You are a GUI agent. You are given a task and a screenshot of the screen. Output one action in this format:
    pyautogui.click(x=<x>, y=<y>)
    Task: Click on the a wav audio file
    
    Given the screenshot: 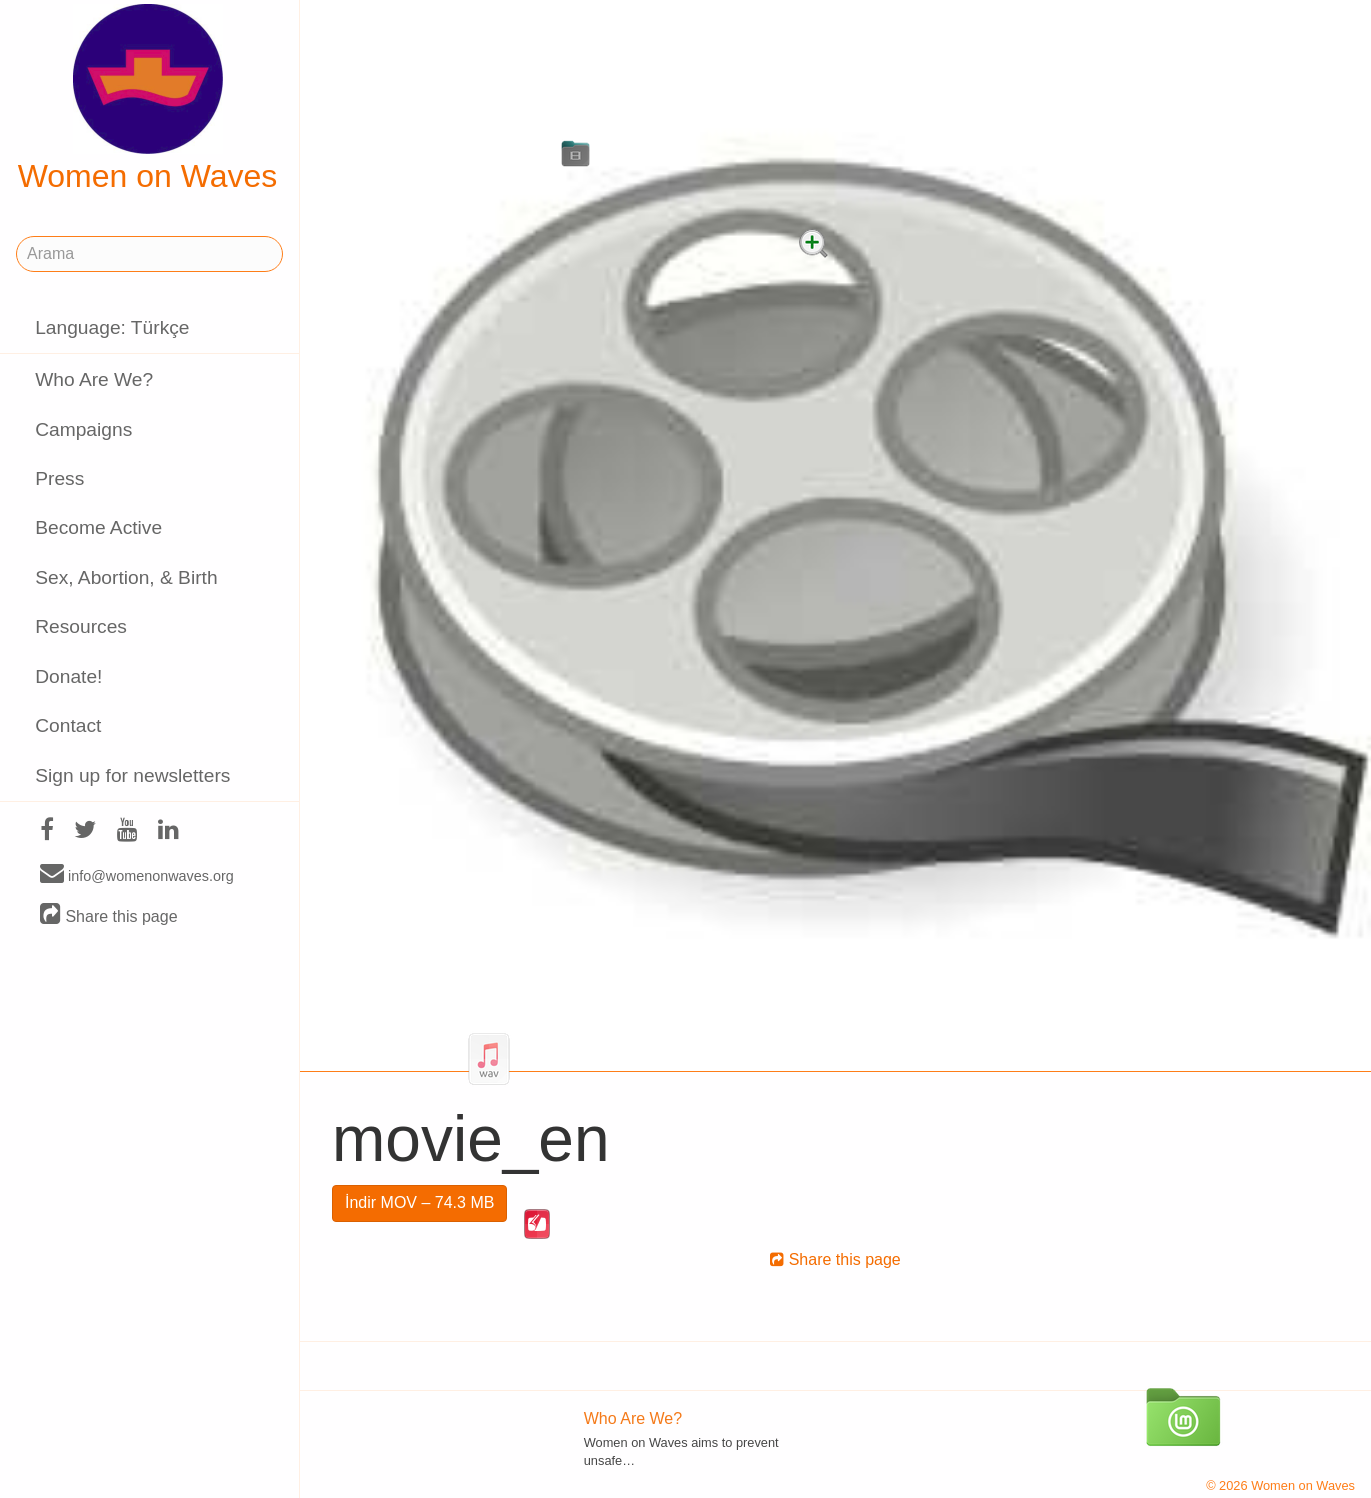 What is the action you would take?
    pyautogui.click(x=489, y=1059)
    